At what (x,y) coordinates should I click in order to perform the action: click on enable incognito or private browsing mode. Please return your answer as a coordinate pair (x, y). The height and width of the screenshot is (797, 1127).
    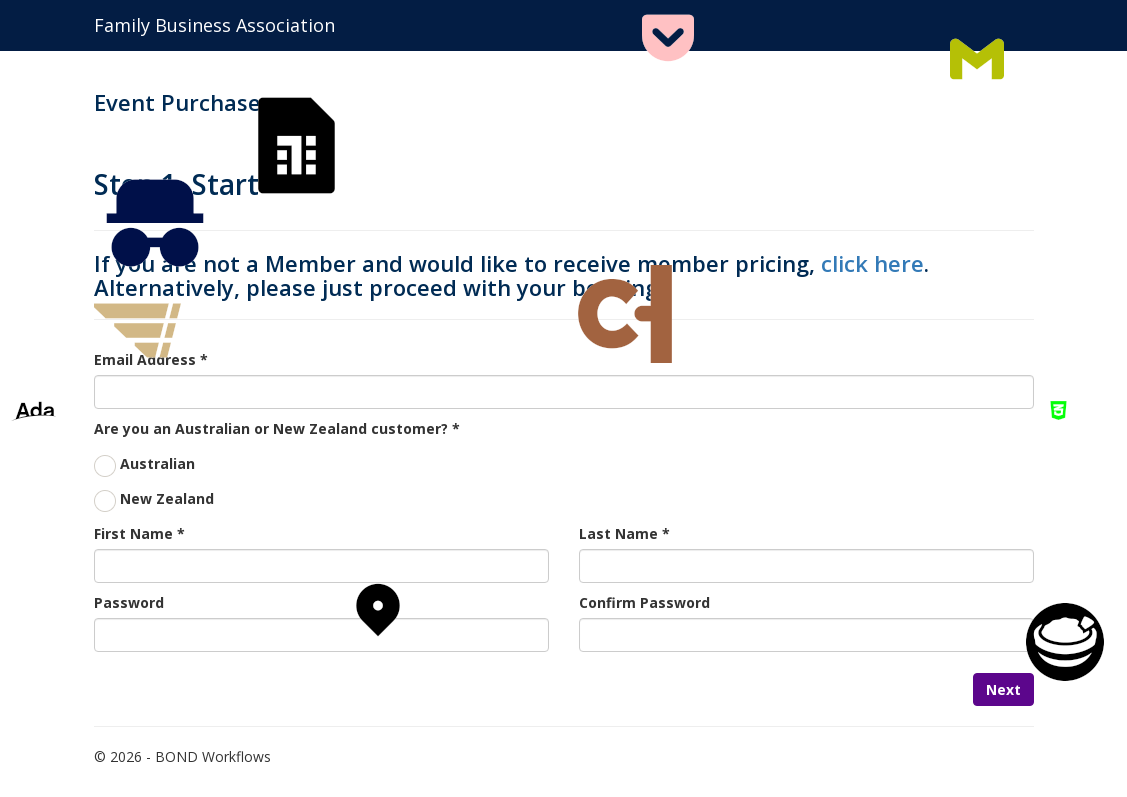
    Looking at the image, I should click on (155, 223).